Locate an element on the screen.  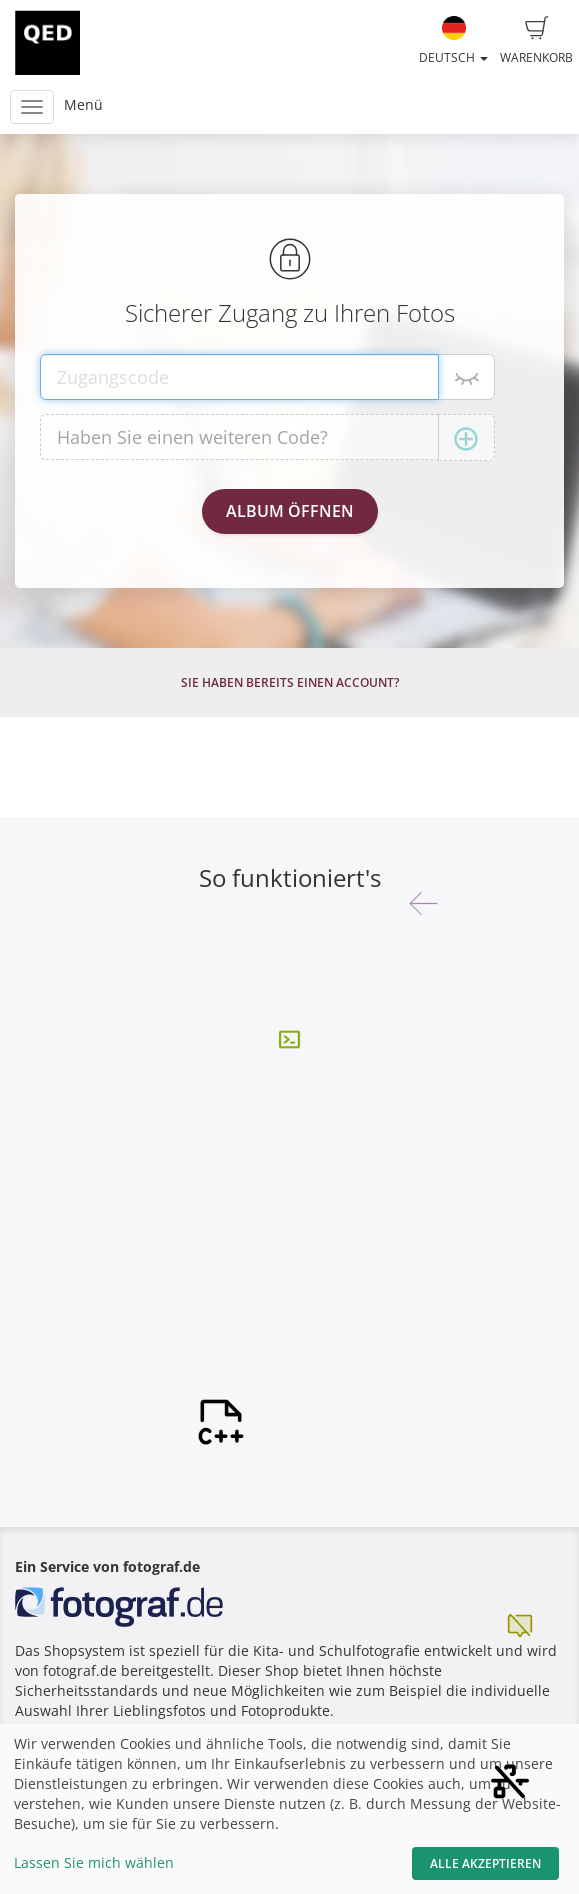
open the command line terminal is located at coordinates (289, 1039).